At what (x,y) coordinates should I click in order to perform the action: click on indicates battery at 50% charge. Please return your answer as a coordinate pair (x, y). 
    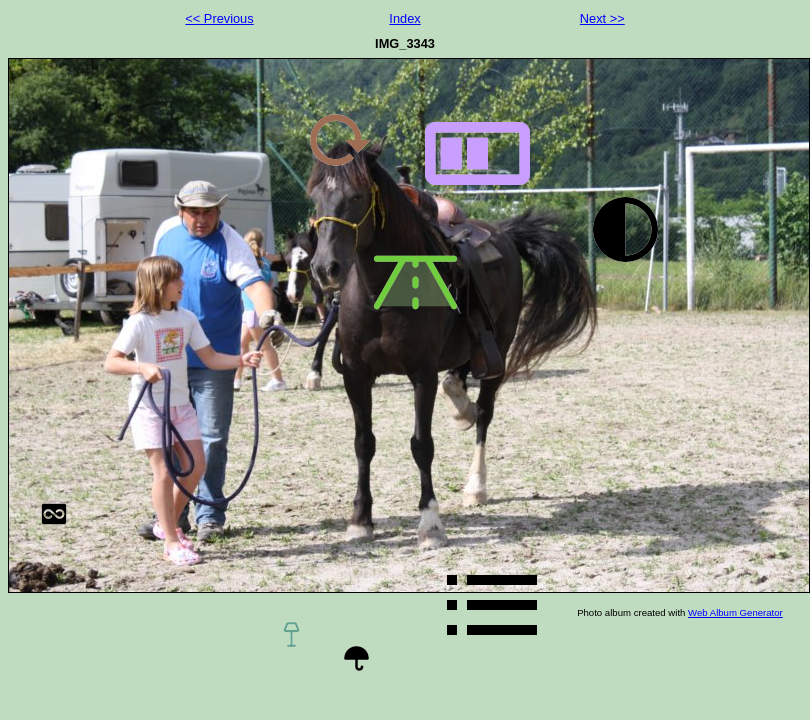
    Looking at the image, I should click on (477, 153).